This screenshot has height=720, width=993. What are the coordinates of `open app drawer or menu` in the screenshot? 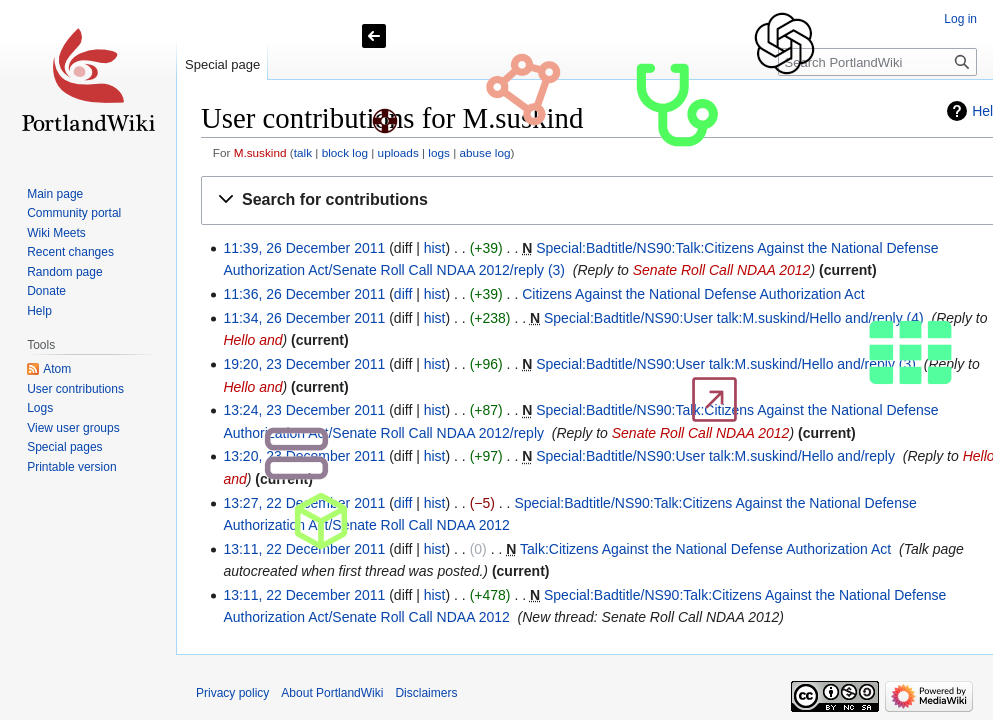 It's located at (910, 352).